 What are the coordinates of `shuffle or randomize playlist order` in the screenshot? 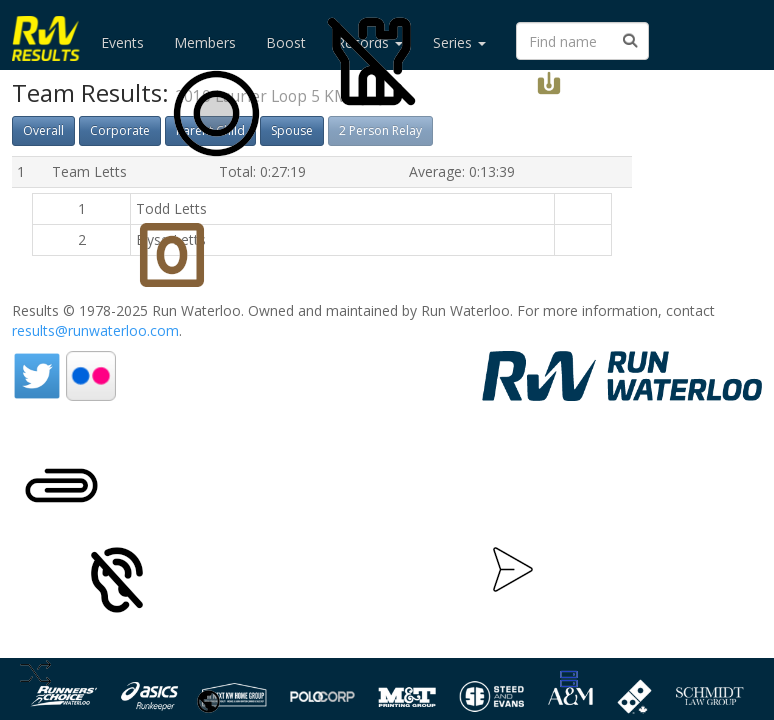 It's located at (35, 673).